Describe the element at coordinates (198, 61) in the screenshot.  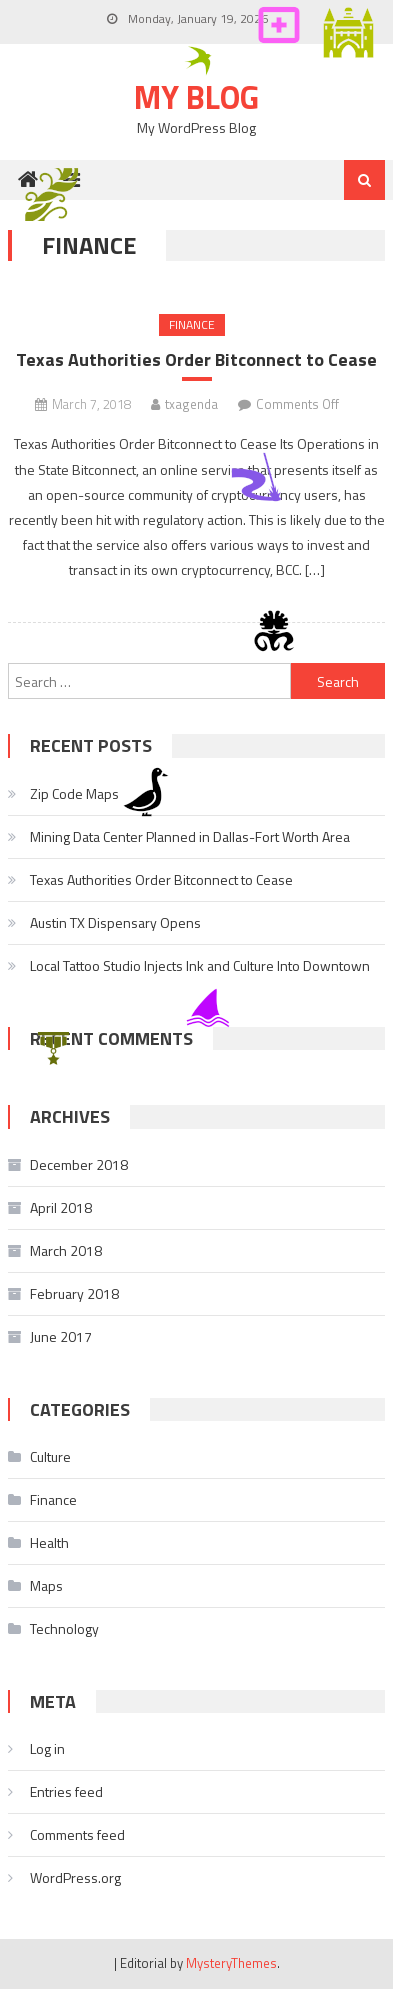
I see `swallow bird icon for nature or wildlife category` at that location.